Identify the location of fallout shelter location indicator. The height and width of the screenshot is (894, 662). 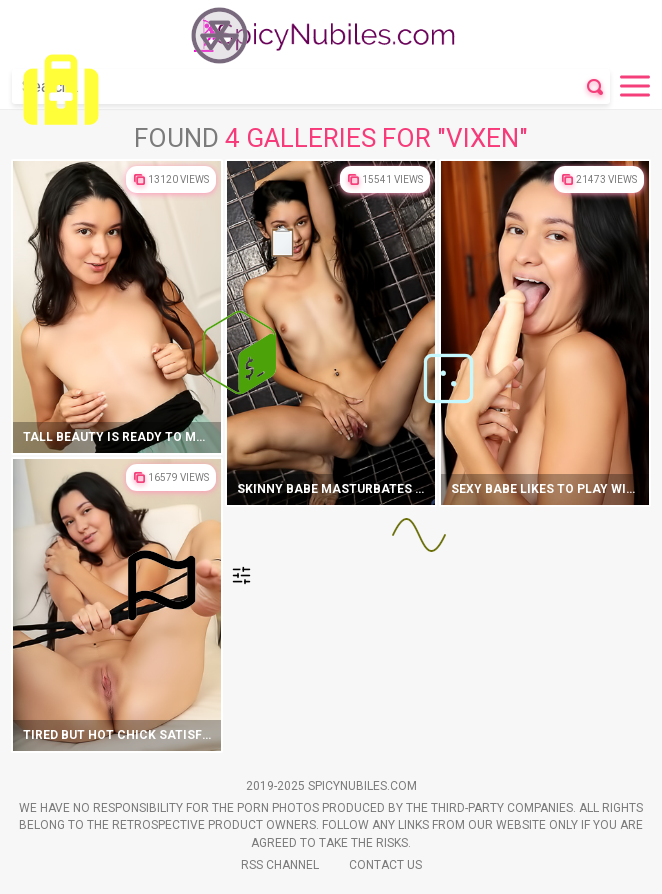
(219, 35).